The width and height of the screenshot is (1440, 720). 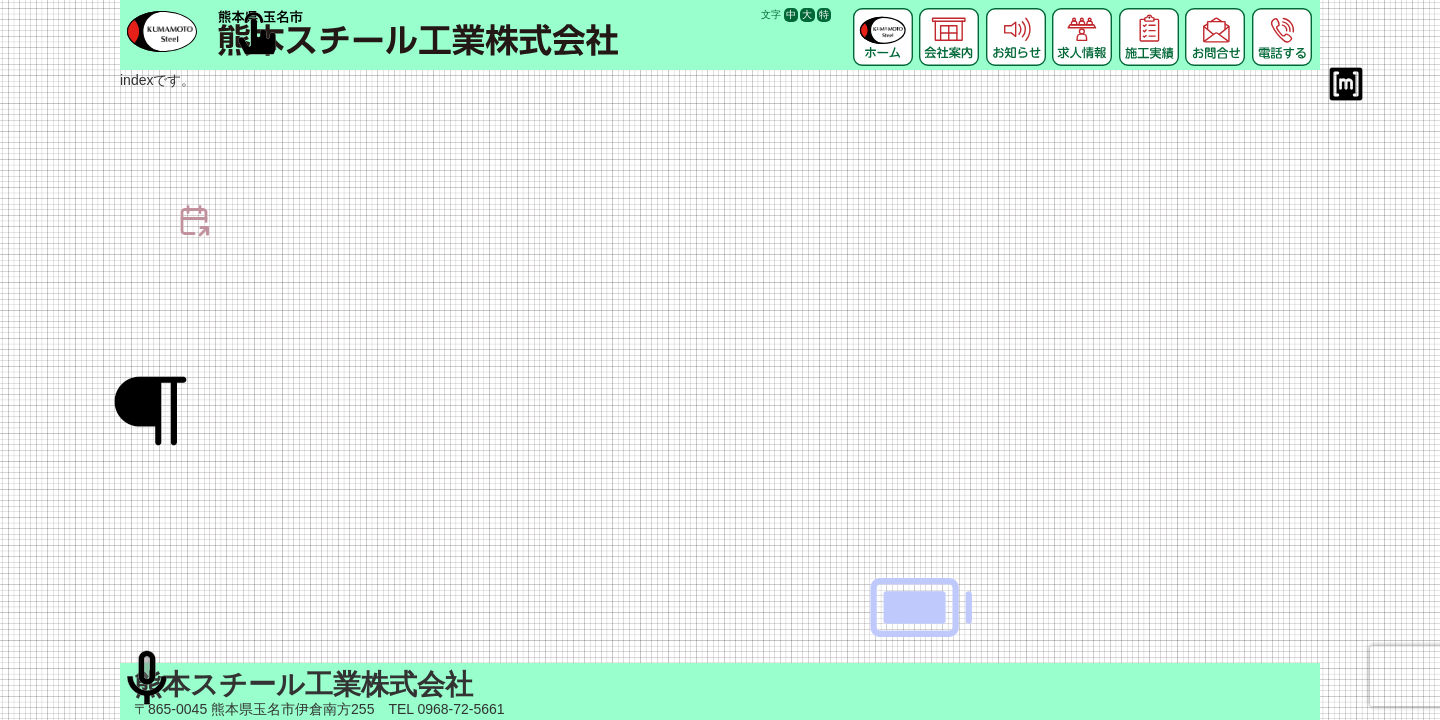 I want to click on tap to interact with an element, so click(x=257, y=34).